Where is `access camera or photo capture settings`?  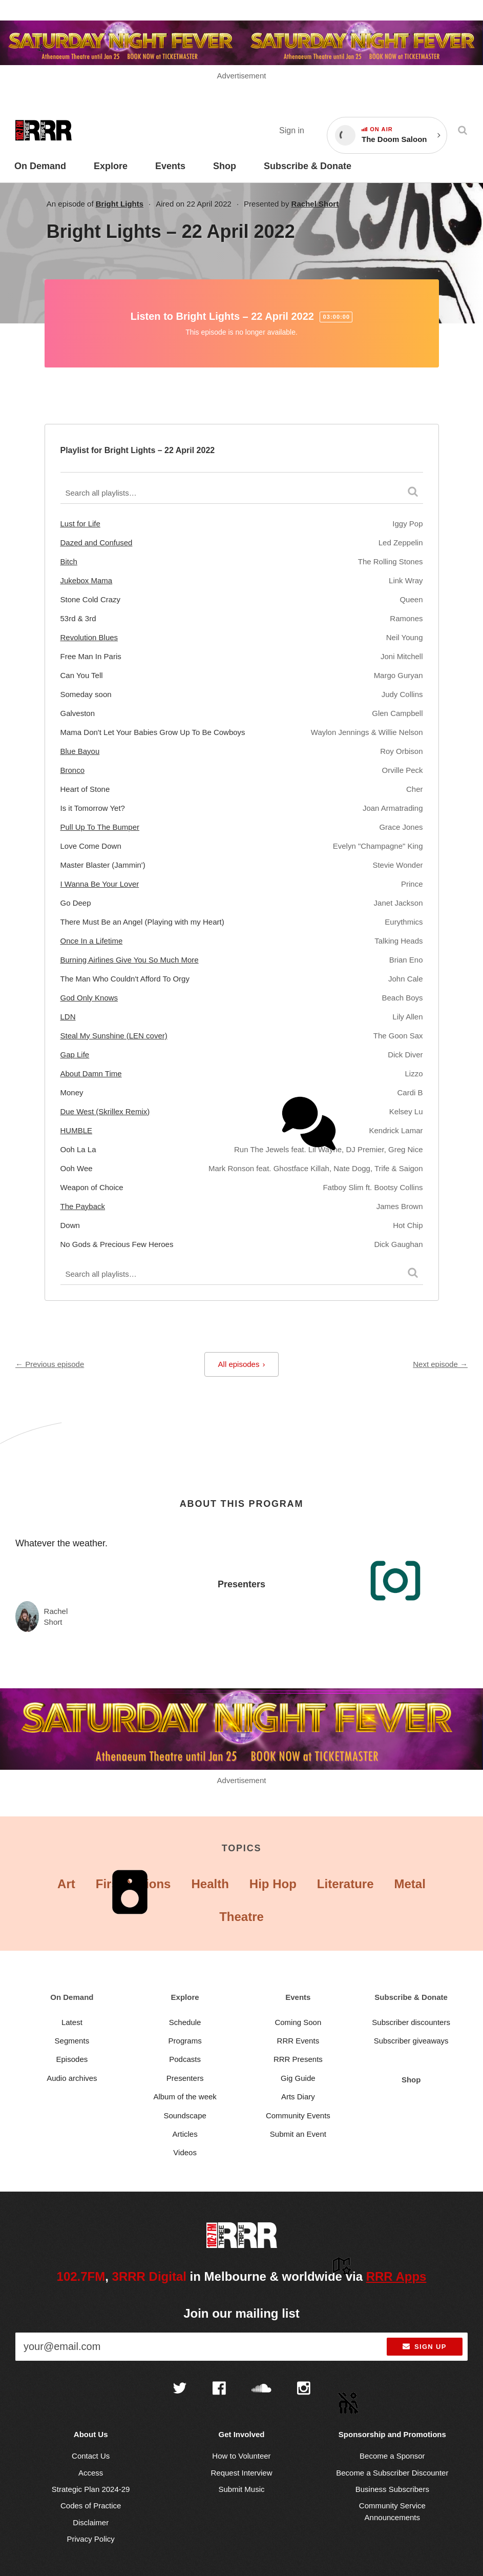
access camera or photo capture settings is located at coordinates (395, 1581).